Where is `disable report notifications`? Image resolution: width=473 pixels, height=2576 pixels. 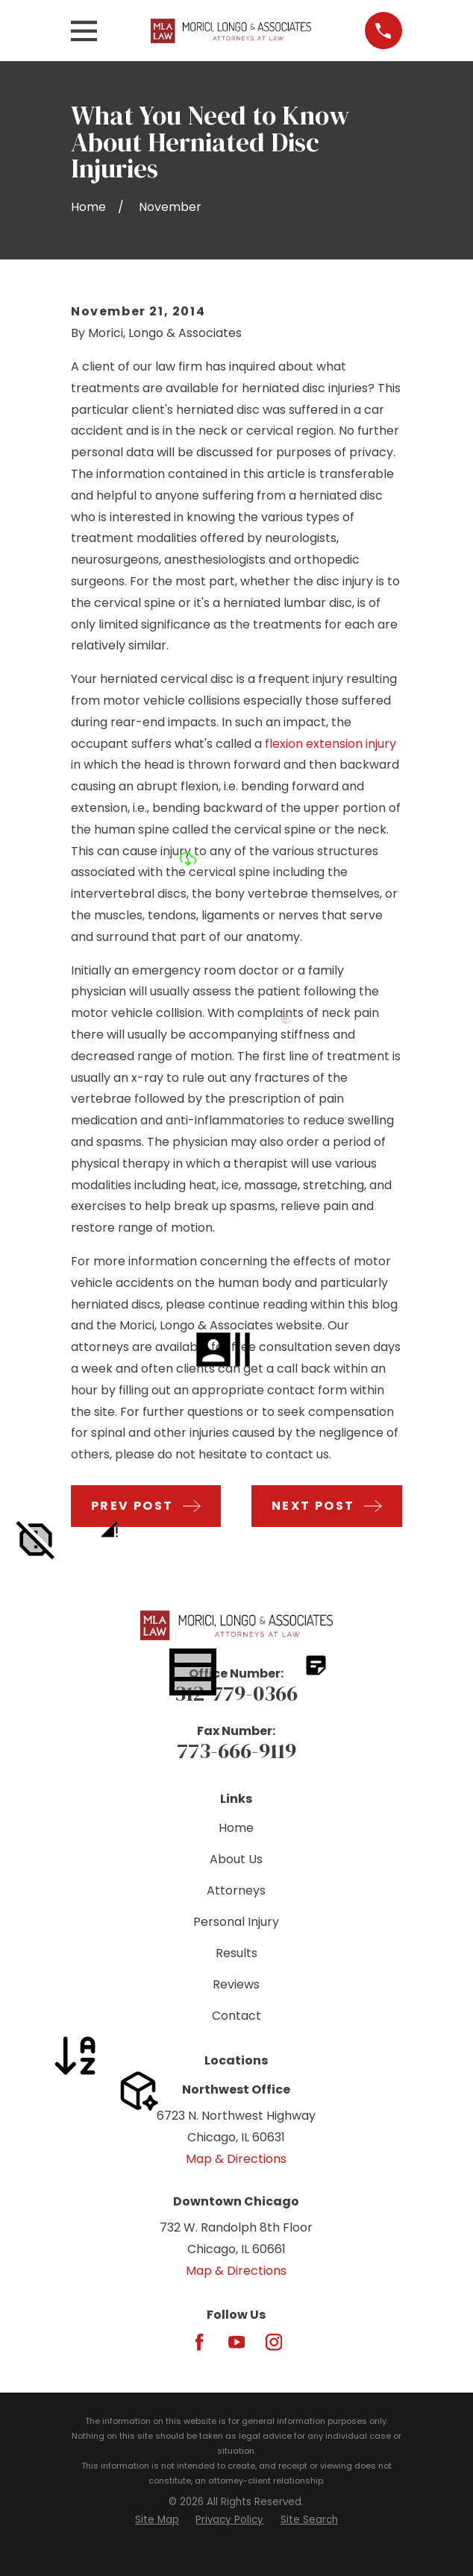
disable report notifications is located at coordinates (36, 1540).